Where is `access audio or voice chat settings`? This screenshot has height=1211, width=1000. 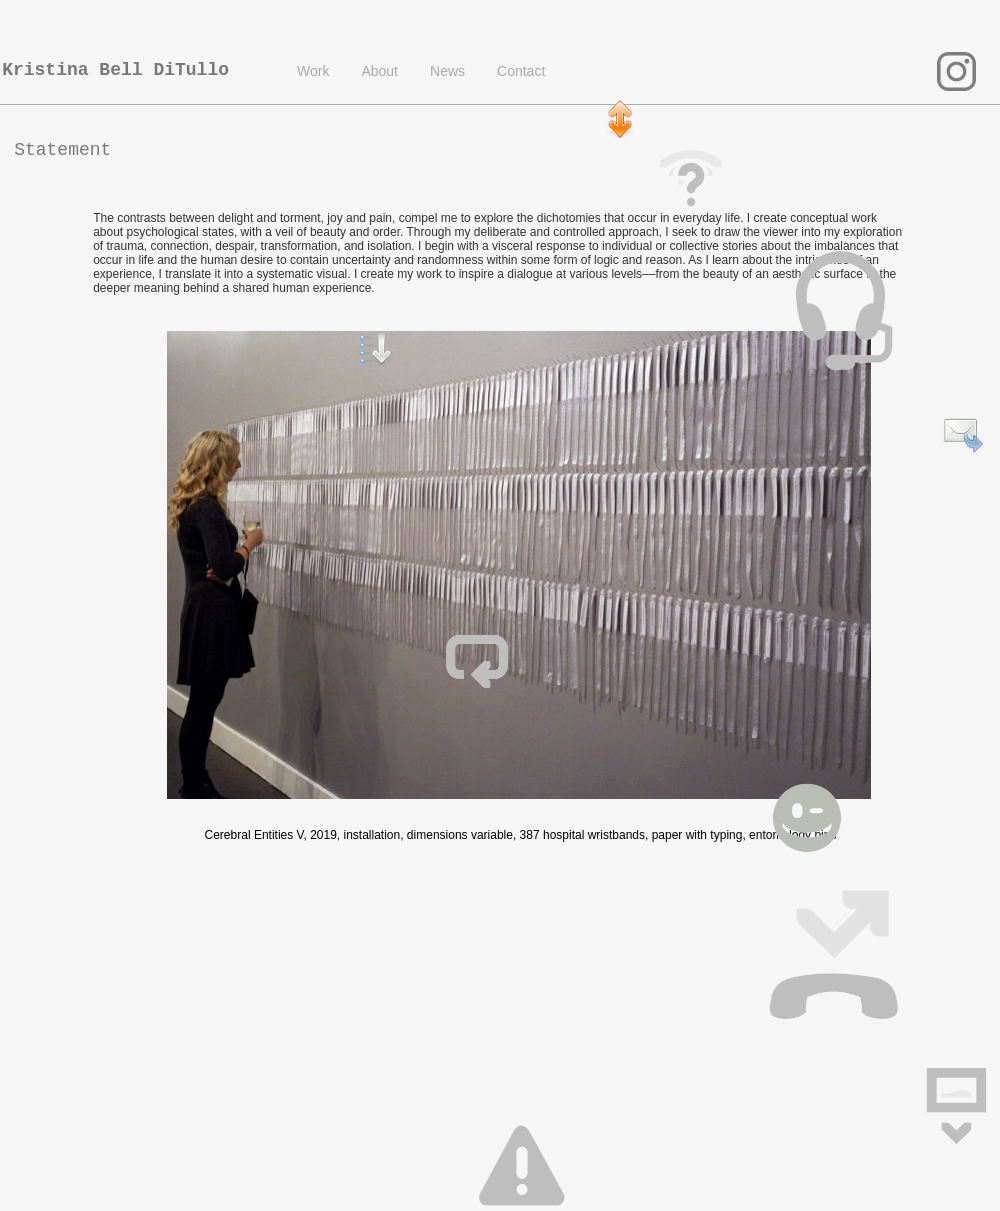 access audio or voice chat settings is located at coordinates (840, 310).